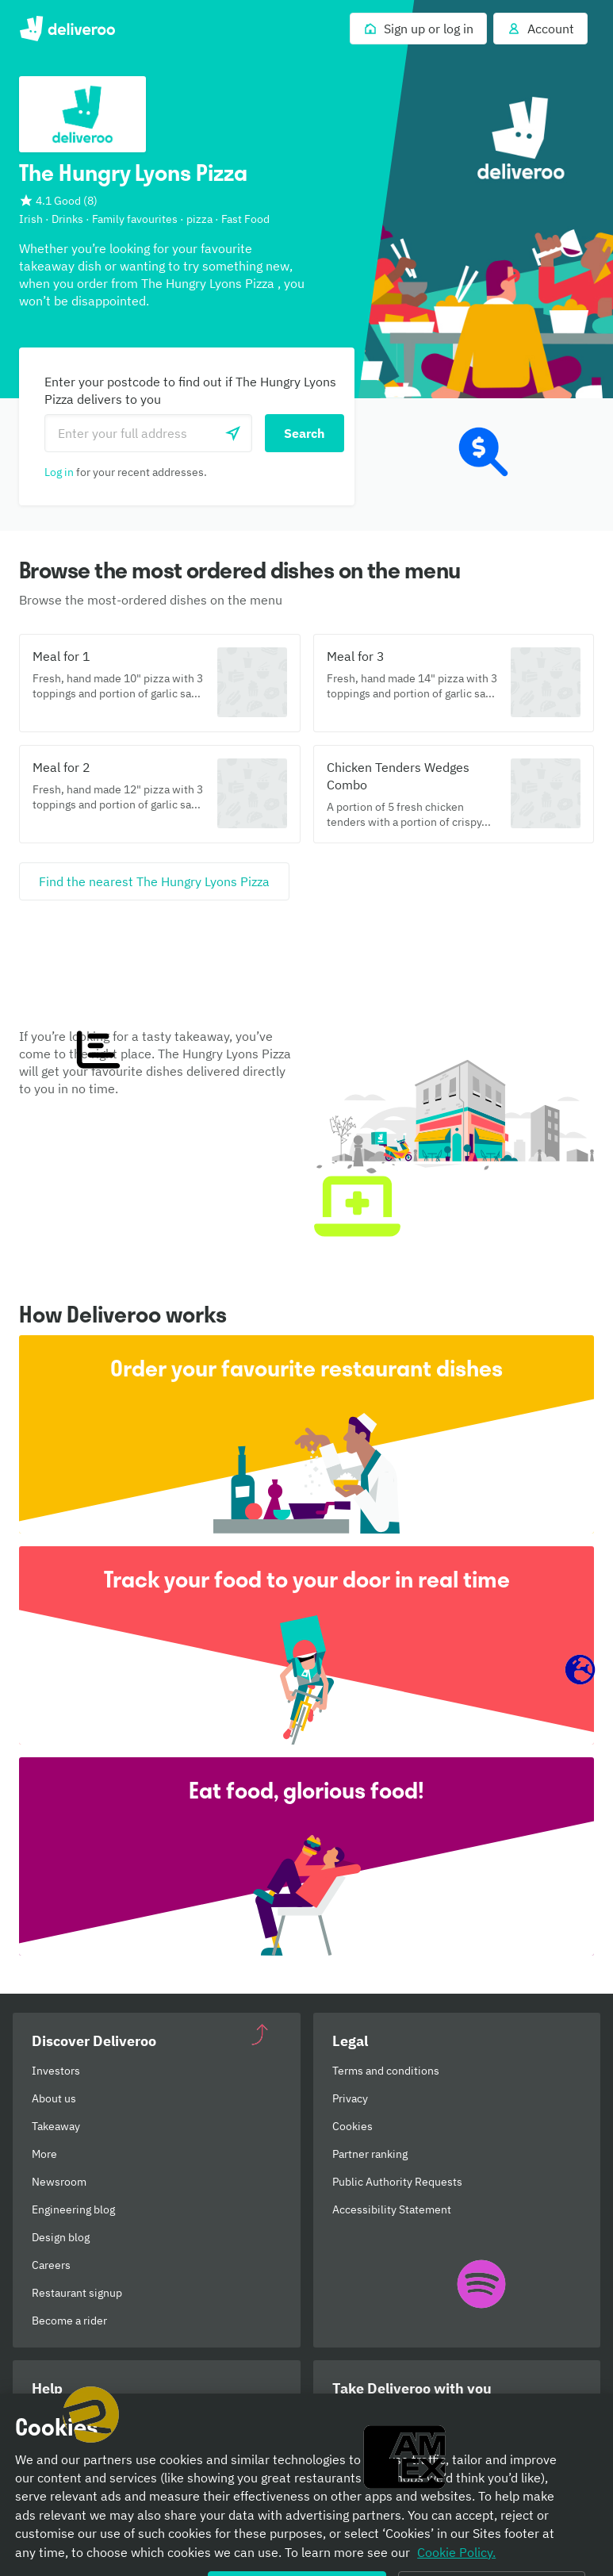 The height and width of the screenshot is (2576, 613). I want to click on pay with American Express credit card, so click(404, 2457).